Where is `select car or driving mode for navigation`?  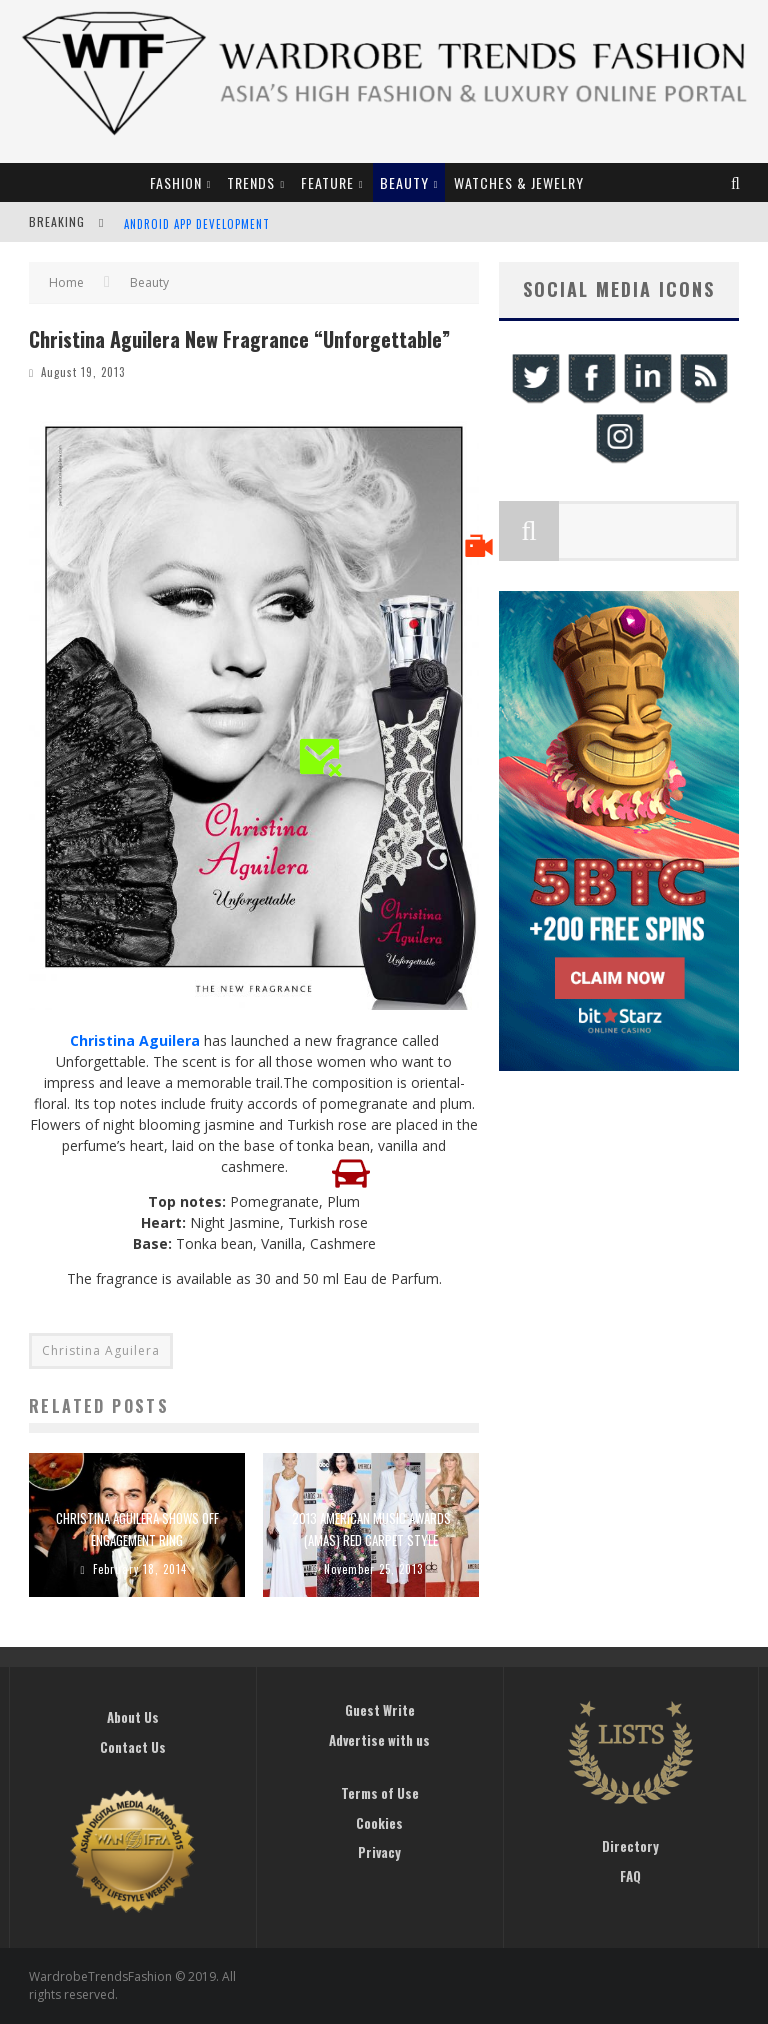
select car or driving mode for navigation is located at coordinates (351, 1172).